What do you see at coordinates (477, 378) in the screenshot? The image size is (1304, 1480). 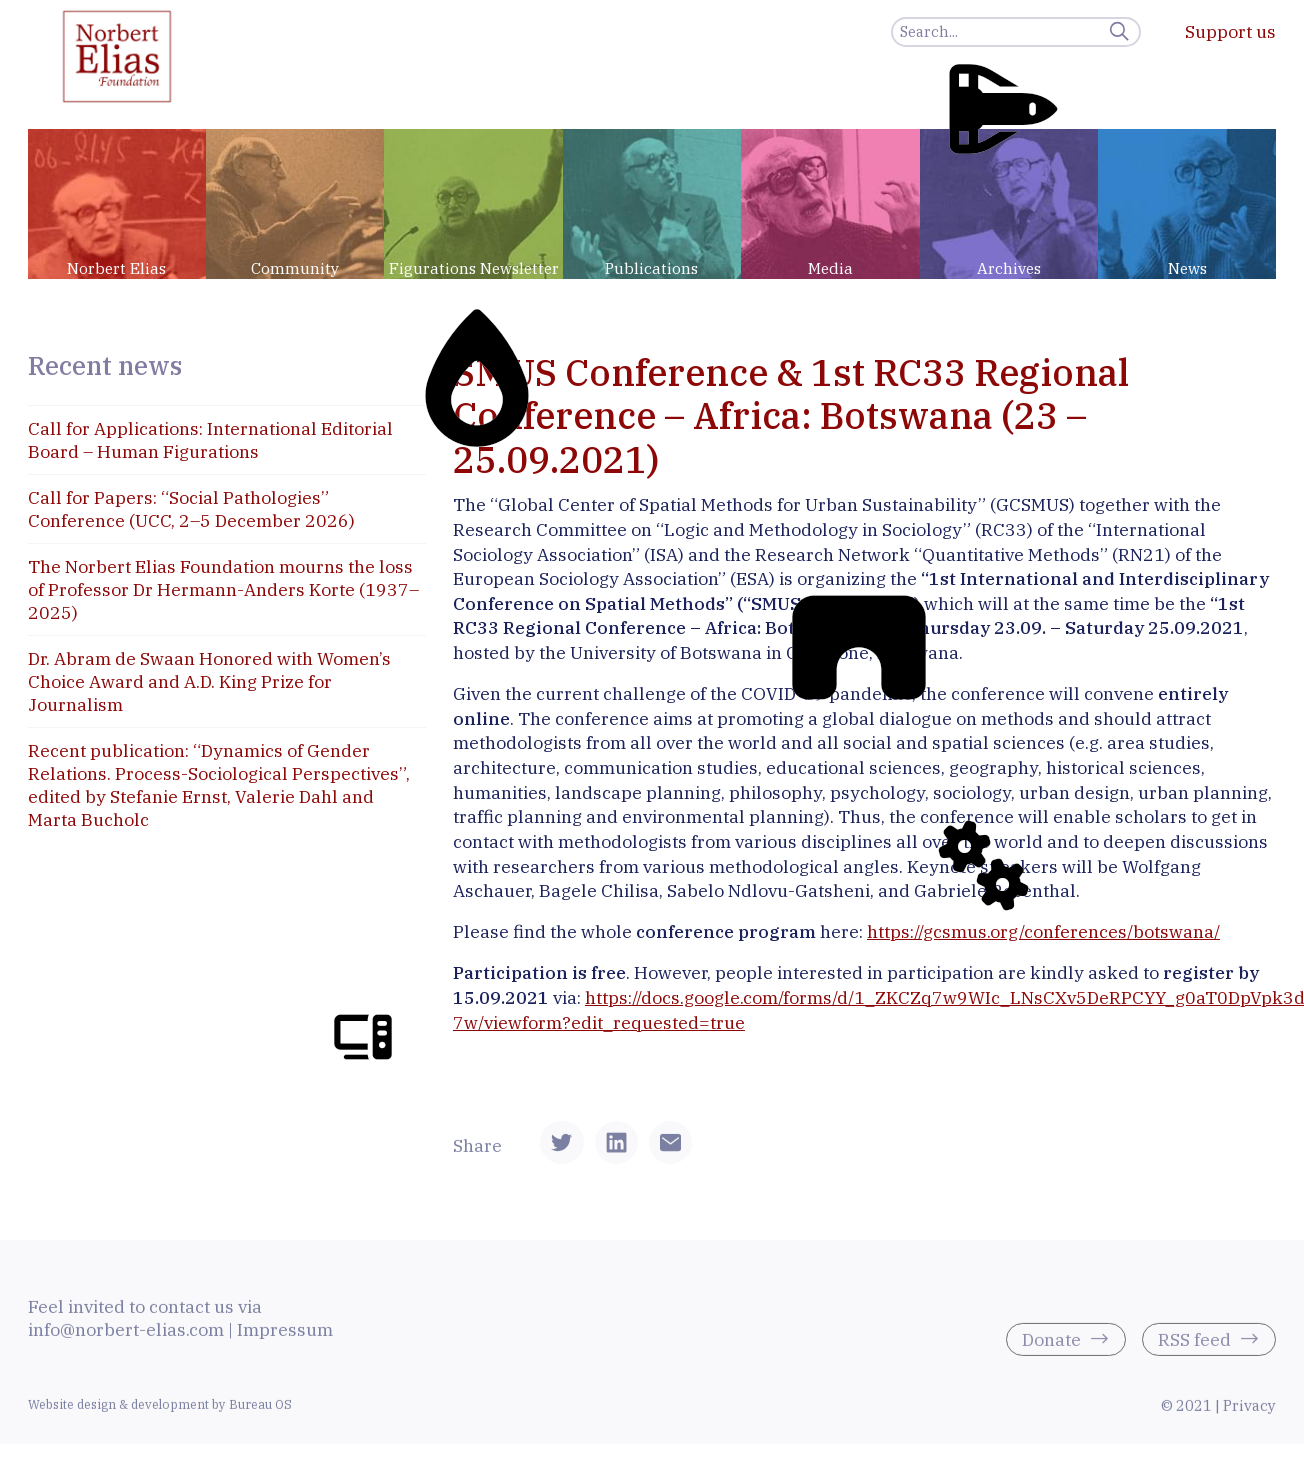 I see `indicates flammable or combustible content` at bounding box center [477, 378].